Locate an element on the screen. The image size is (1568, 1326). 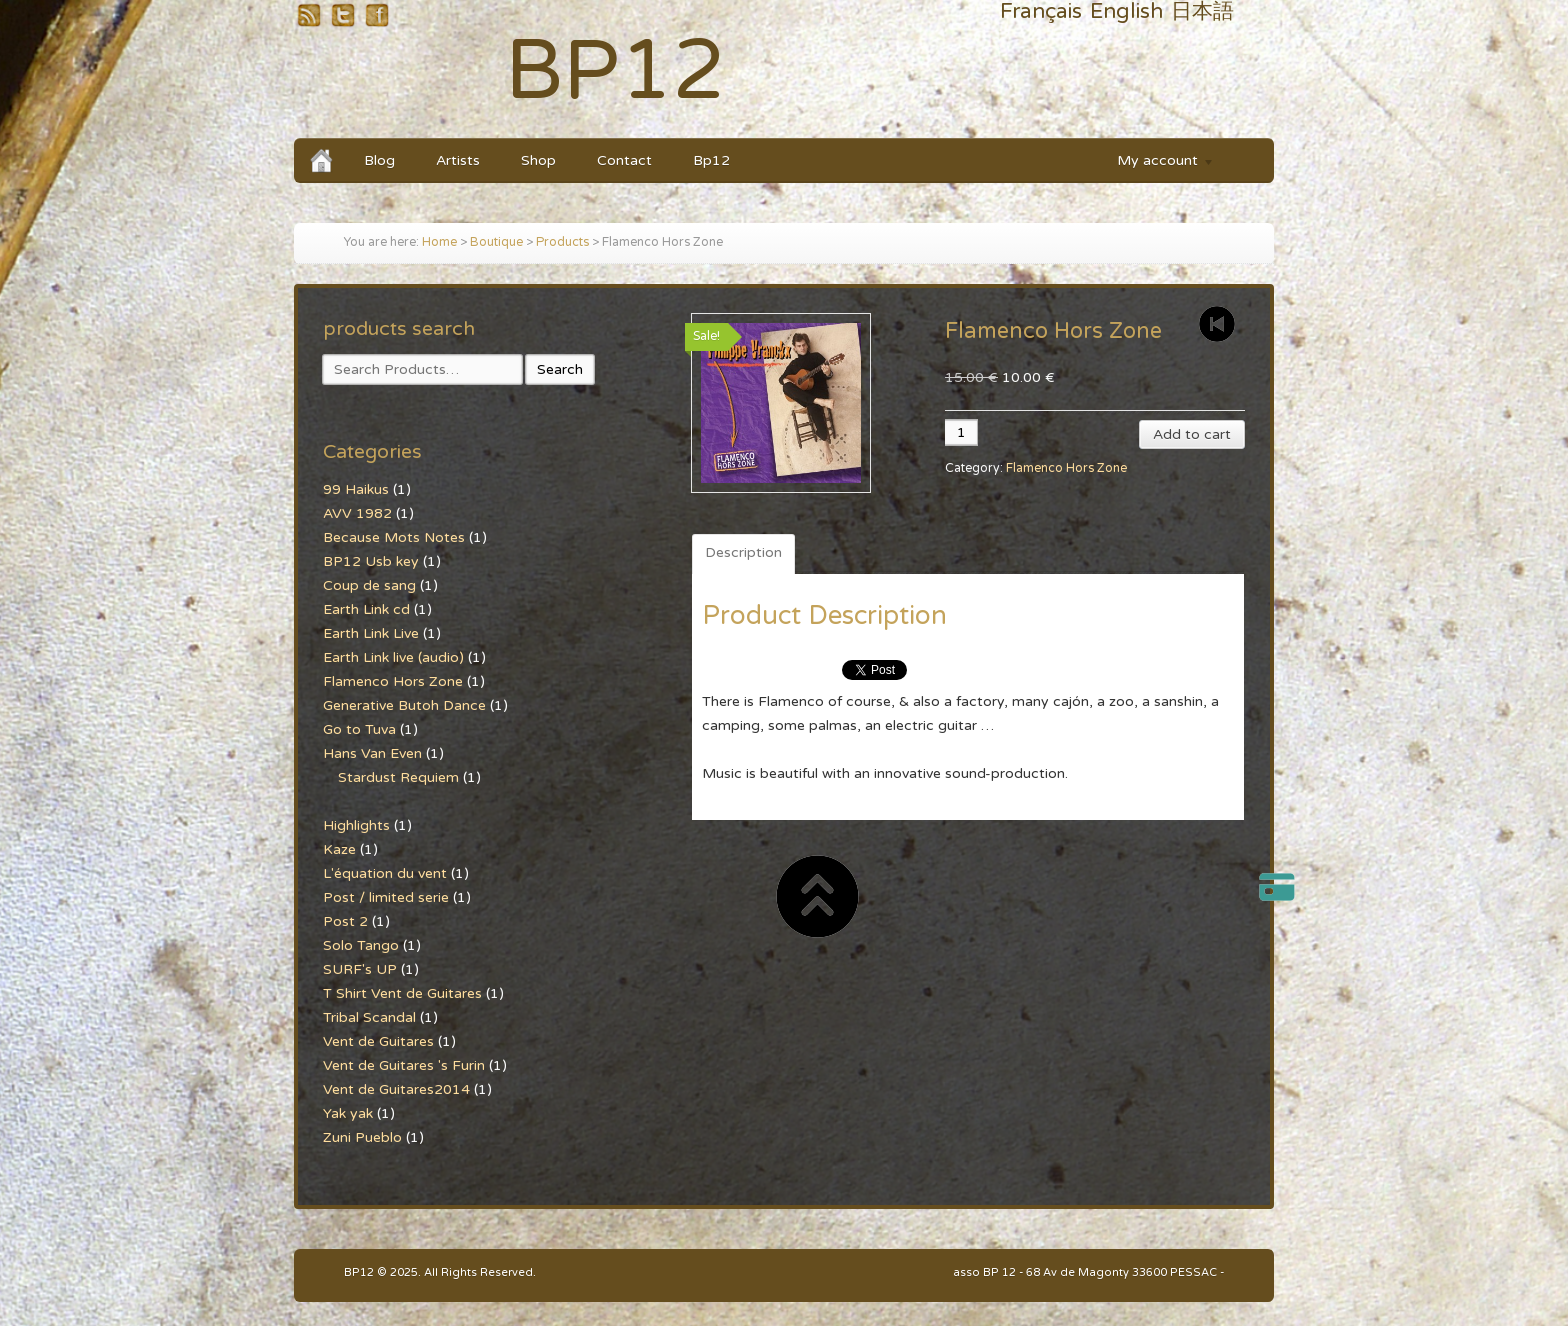
skip to previous track is located at coordinates (1217, 324).